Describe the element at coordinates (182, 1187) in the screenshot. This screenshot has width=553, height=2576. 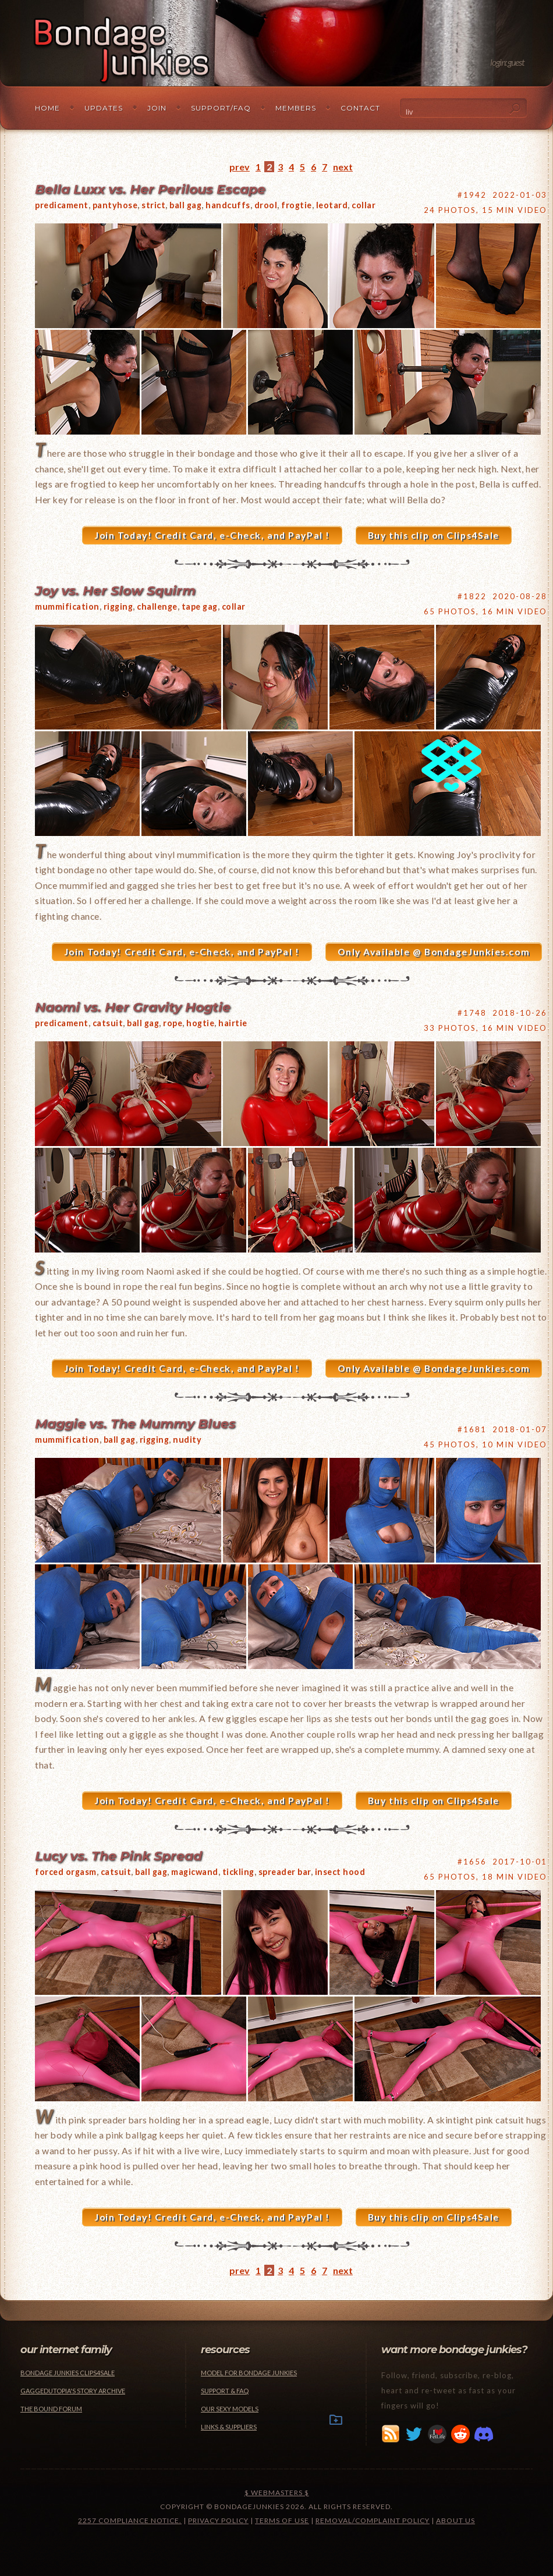
I see `access gardening or landscaping tools` at that location.